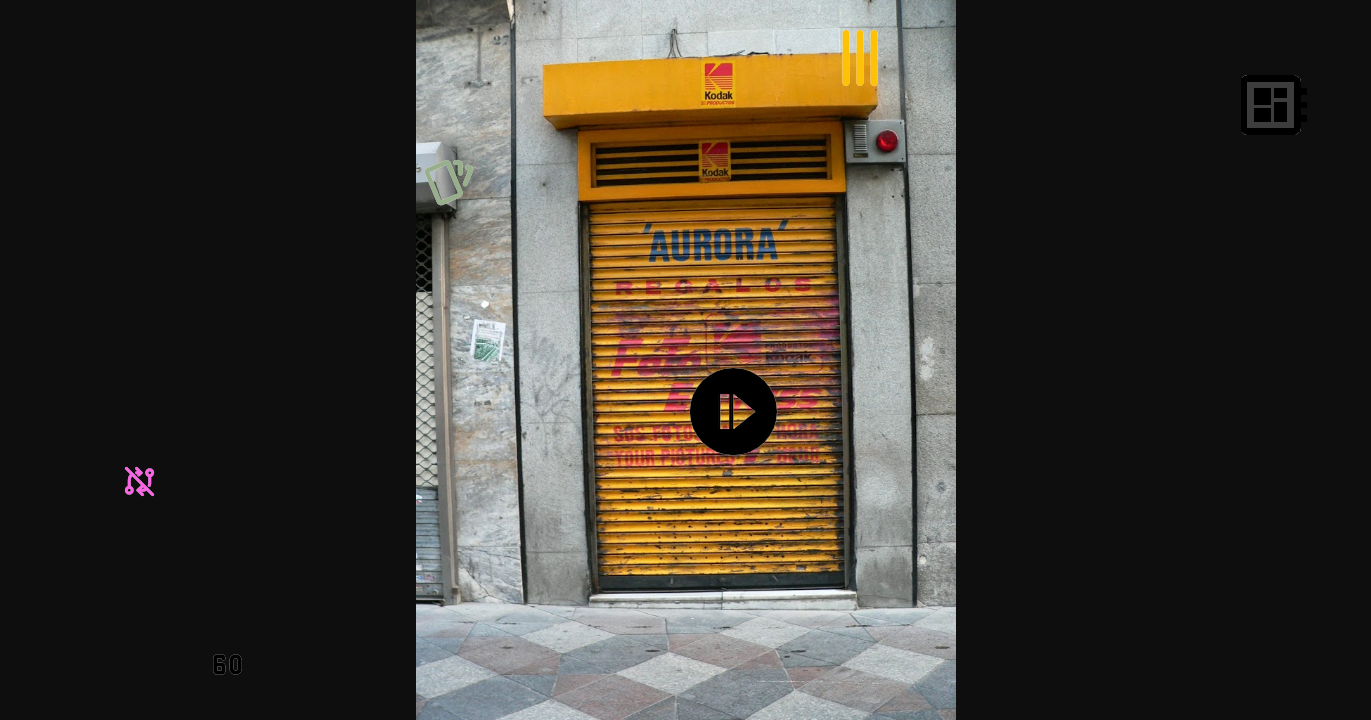 This screenshot has height=720, width=1371. What do you see at coordinates (860, 58) in the screenshot?
I see `indicates a count of three` at bounding box center [860, 58].